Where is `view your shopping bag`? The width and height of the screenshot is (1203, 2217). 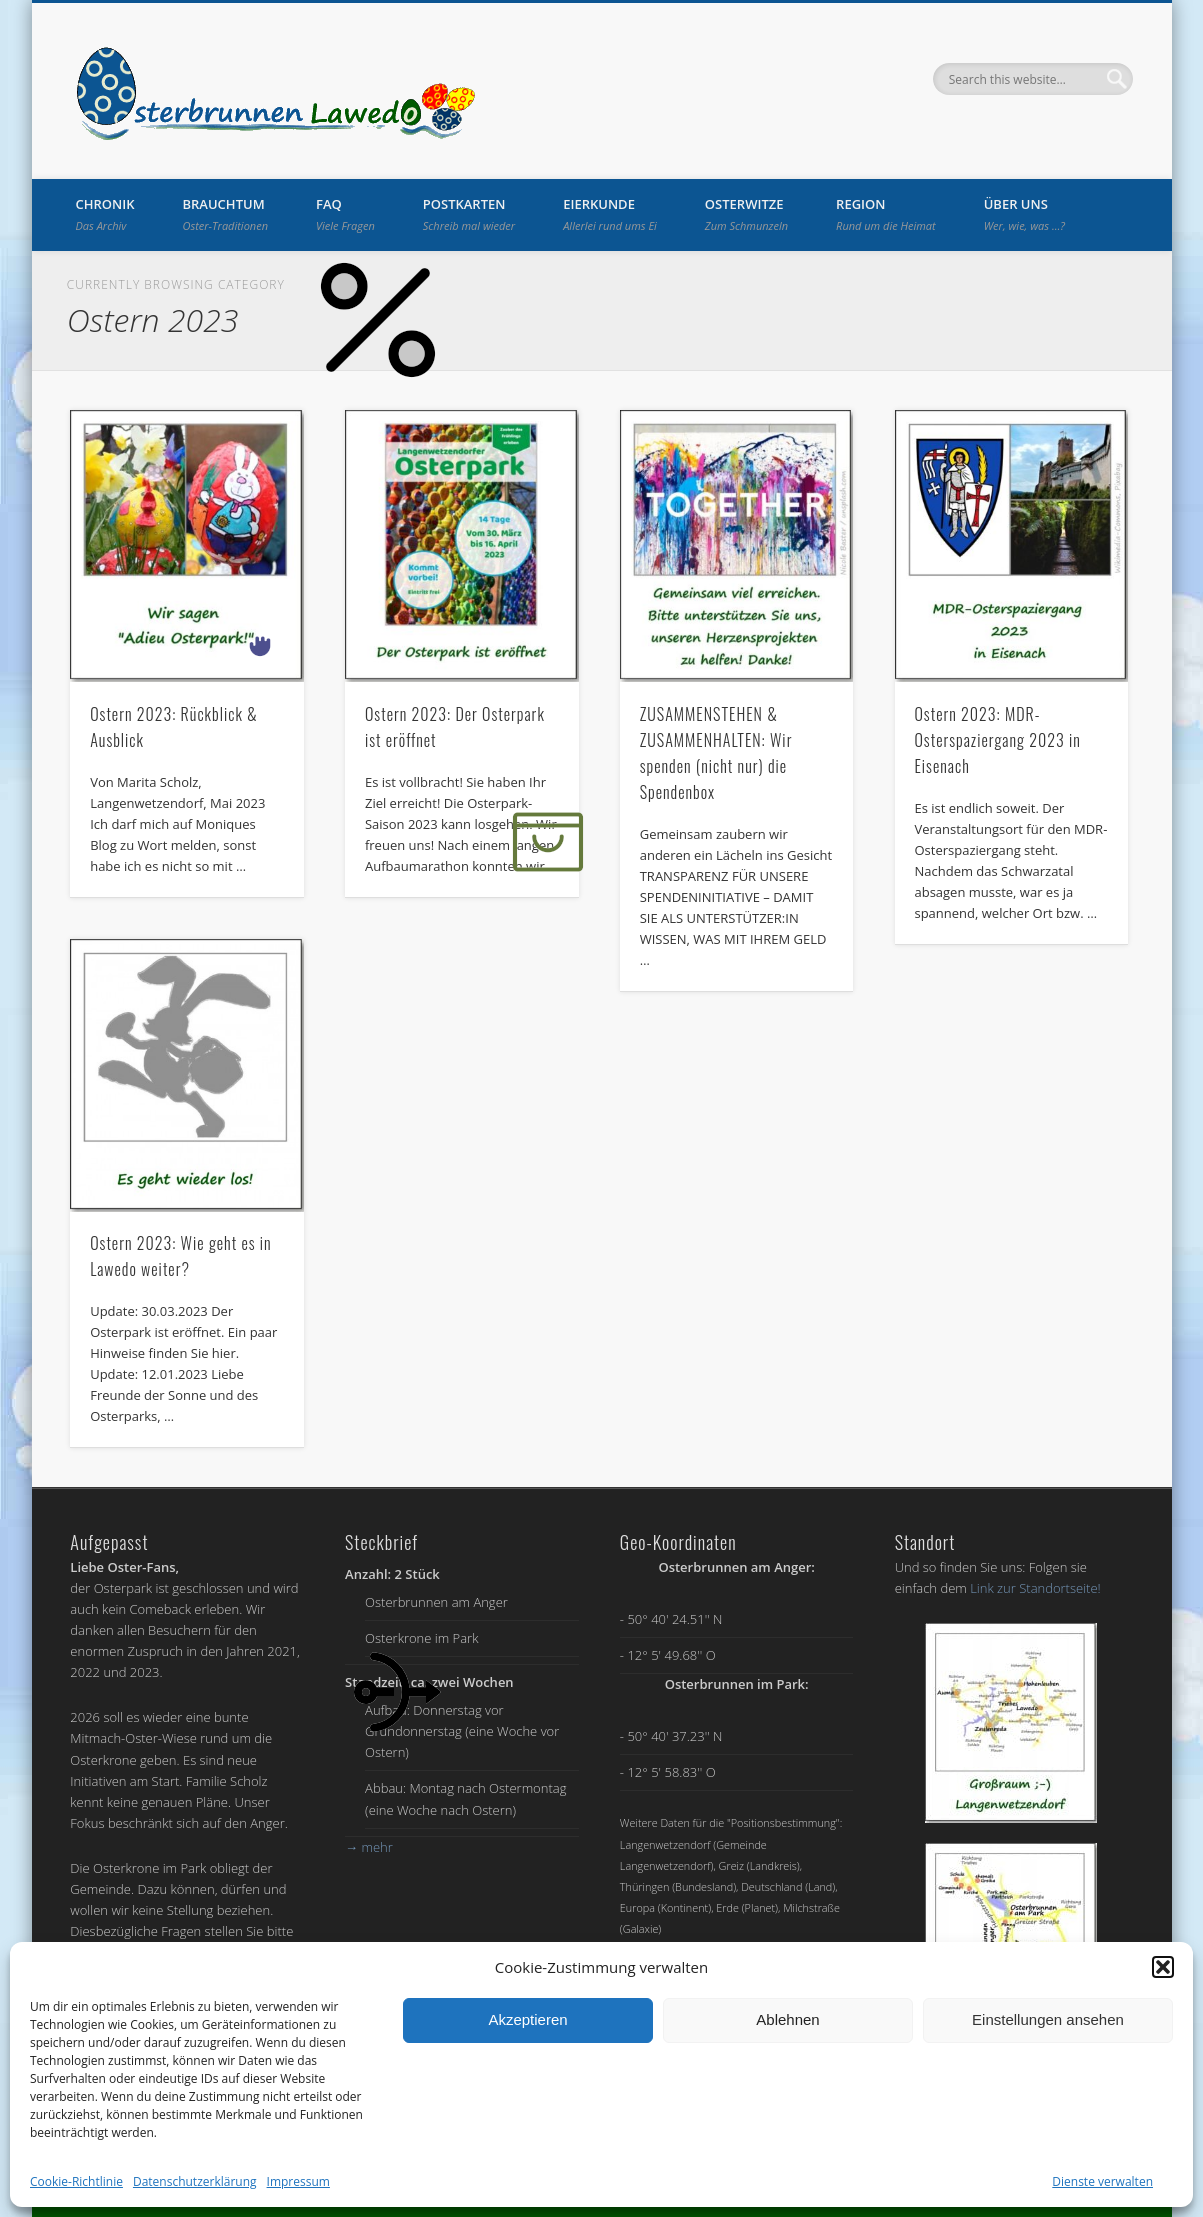
view your shopping bag is located at coordinates (548, 842).